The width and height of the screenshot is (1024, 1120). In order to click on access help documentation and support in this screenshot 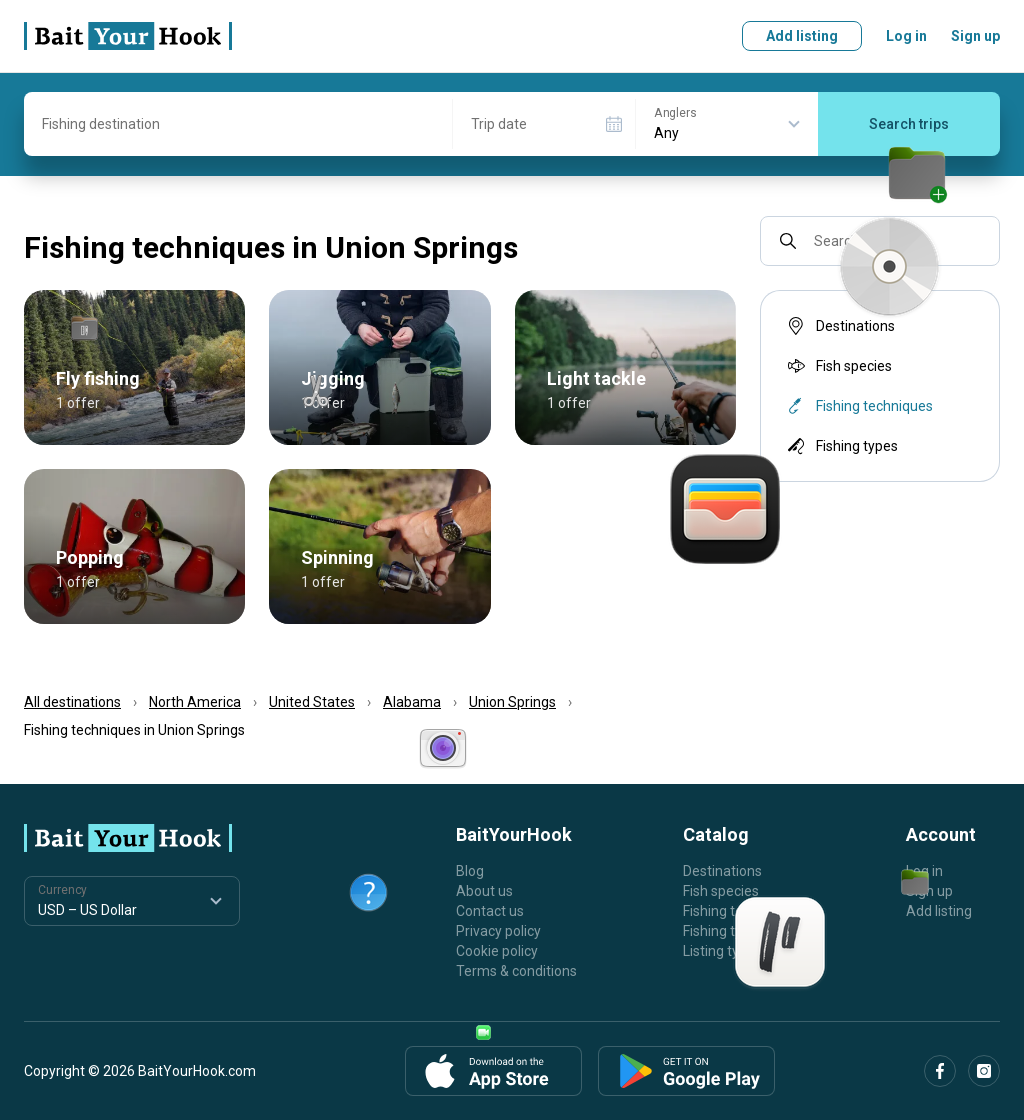, I will do `click(368, 892)`.